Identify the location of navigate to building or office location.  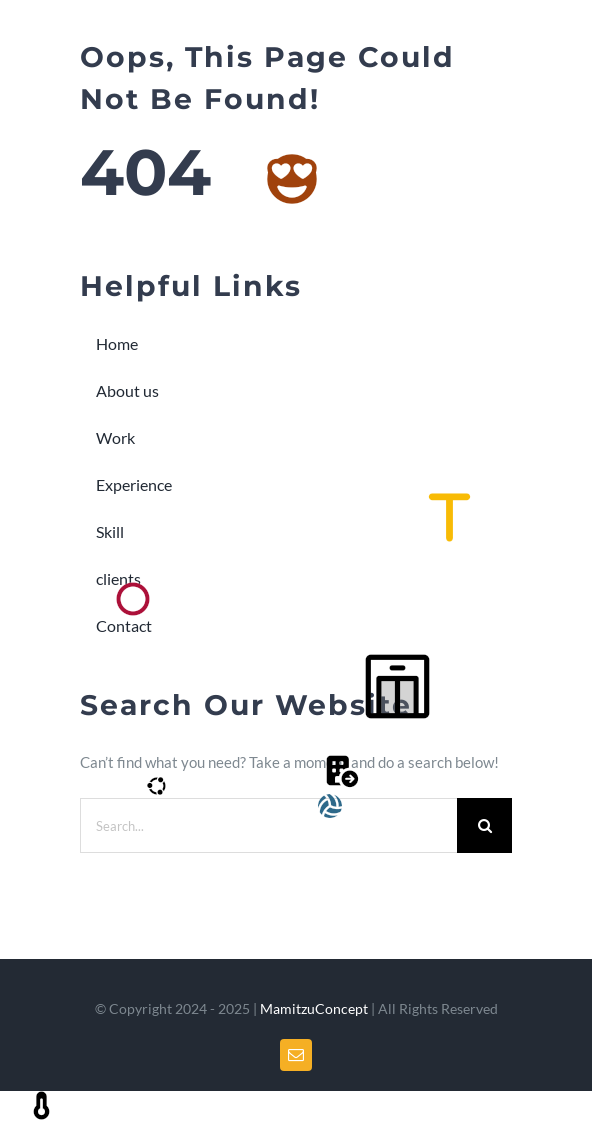
(341, 770).